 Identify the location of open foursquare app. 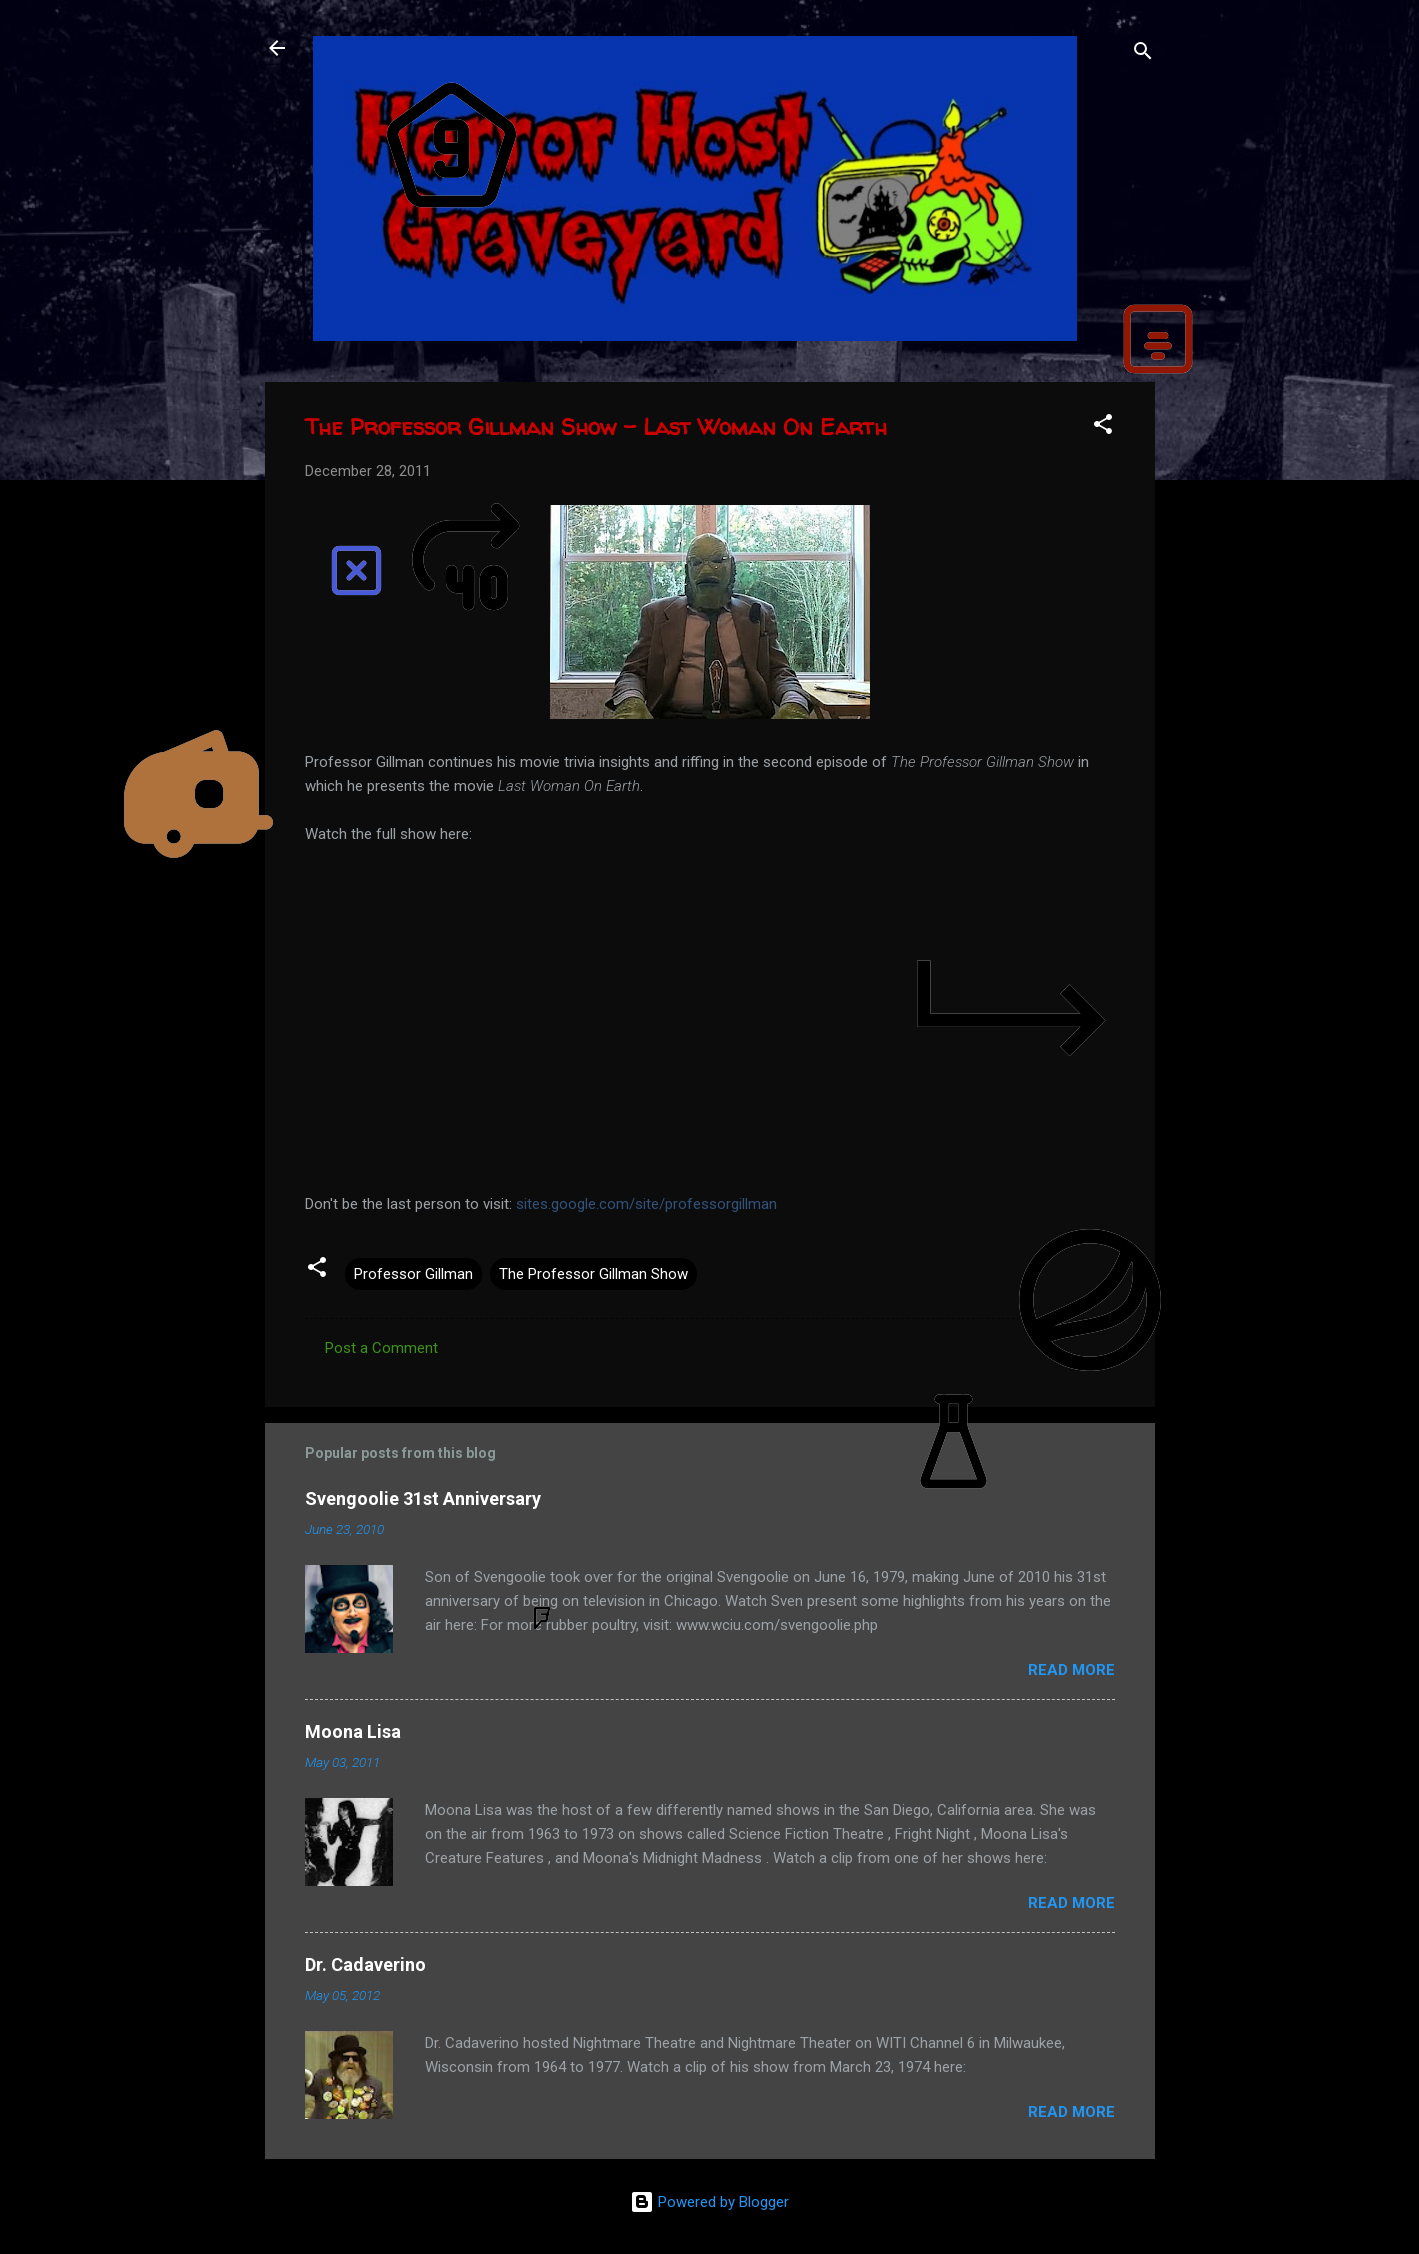
(542, 1618).